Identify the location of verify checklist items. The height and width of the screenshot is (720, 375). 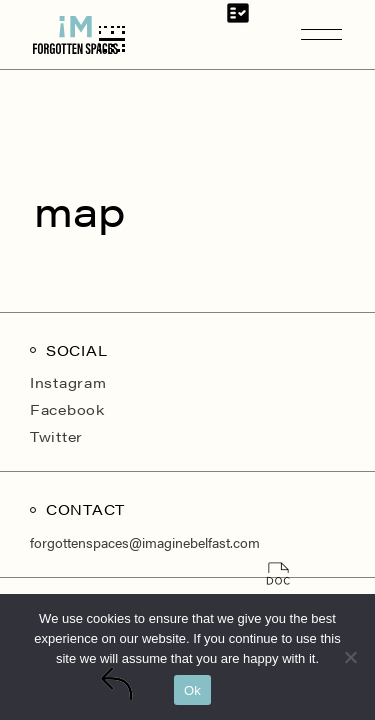
(238, 13).